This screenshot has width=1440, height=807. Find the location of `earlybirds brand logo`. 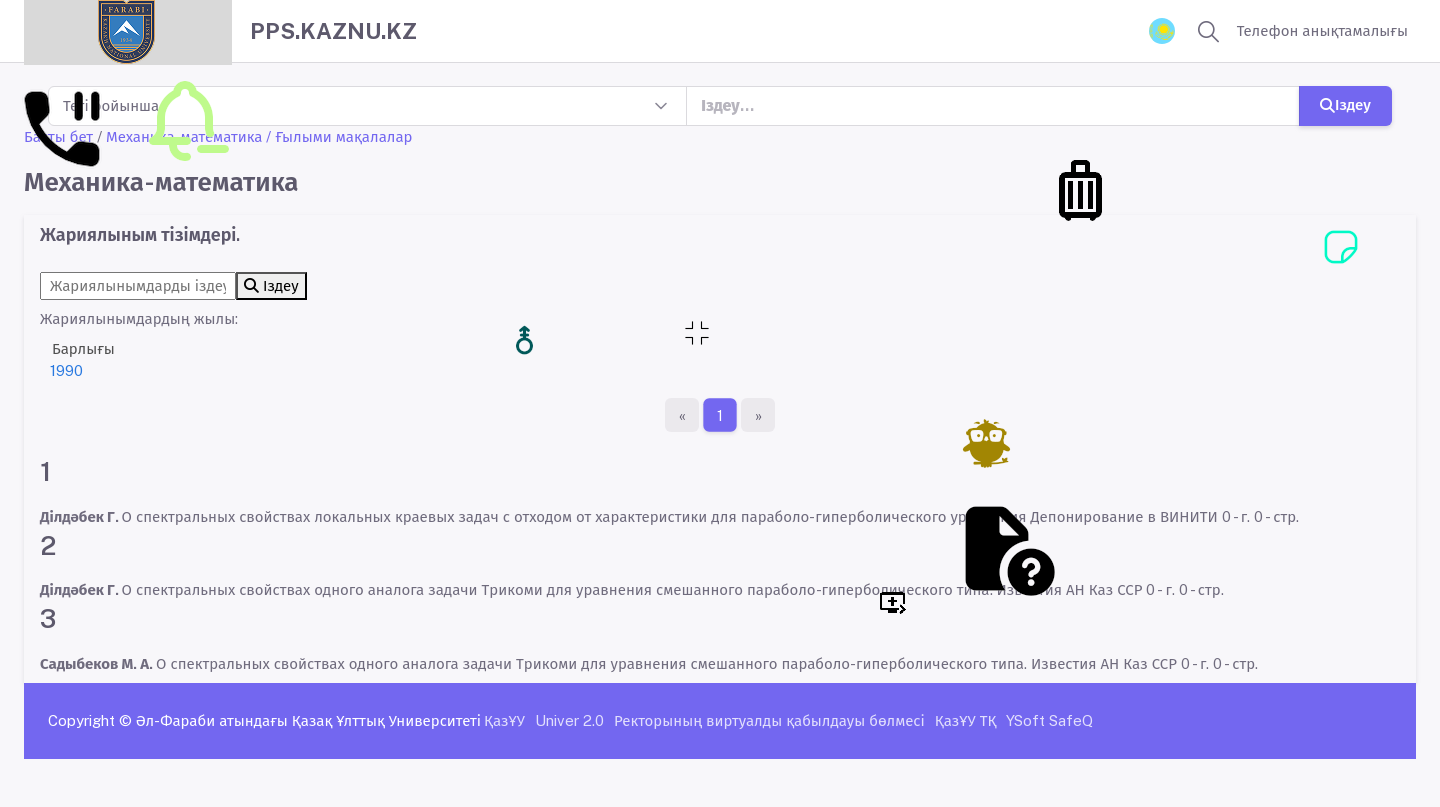

earlybirds brand logo is located at coordinates (986, 443).